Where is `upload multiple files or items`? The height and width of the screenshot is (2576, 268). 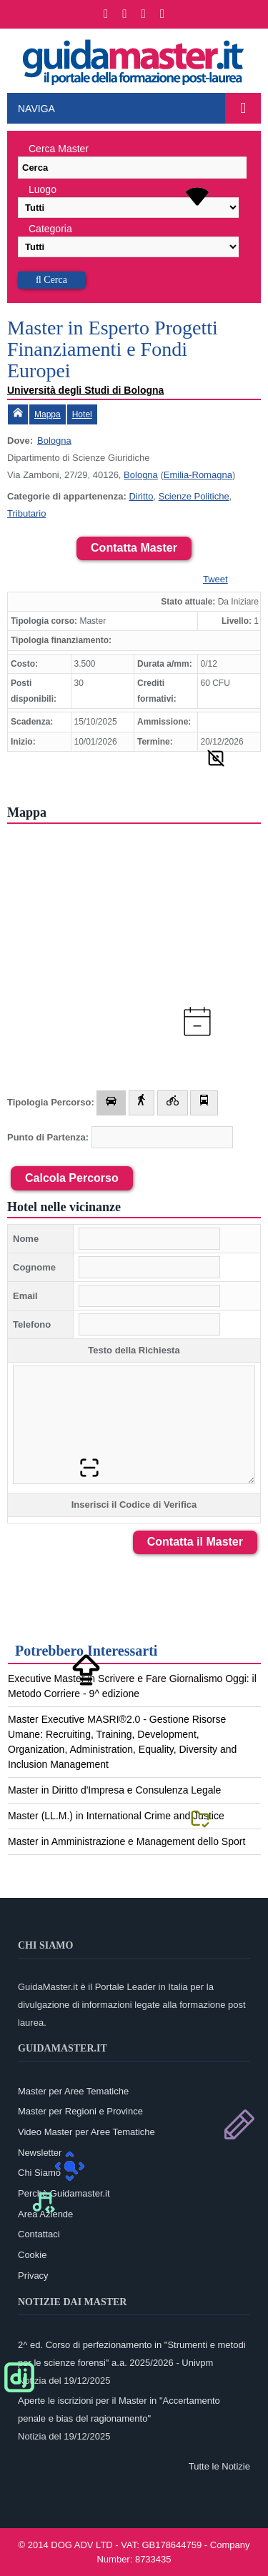 upload multiple files or items is located at coordinates (86, 1669).